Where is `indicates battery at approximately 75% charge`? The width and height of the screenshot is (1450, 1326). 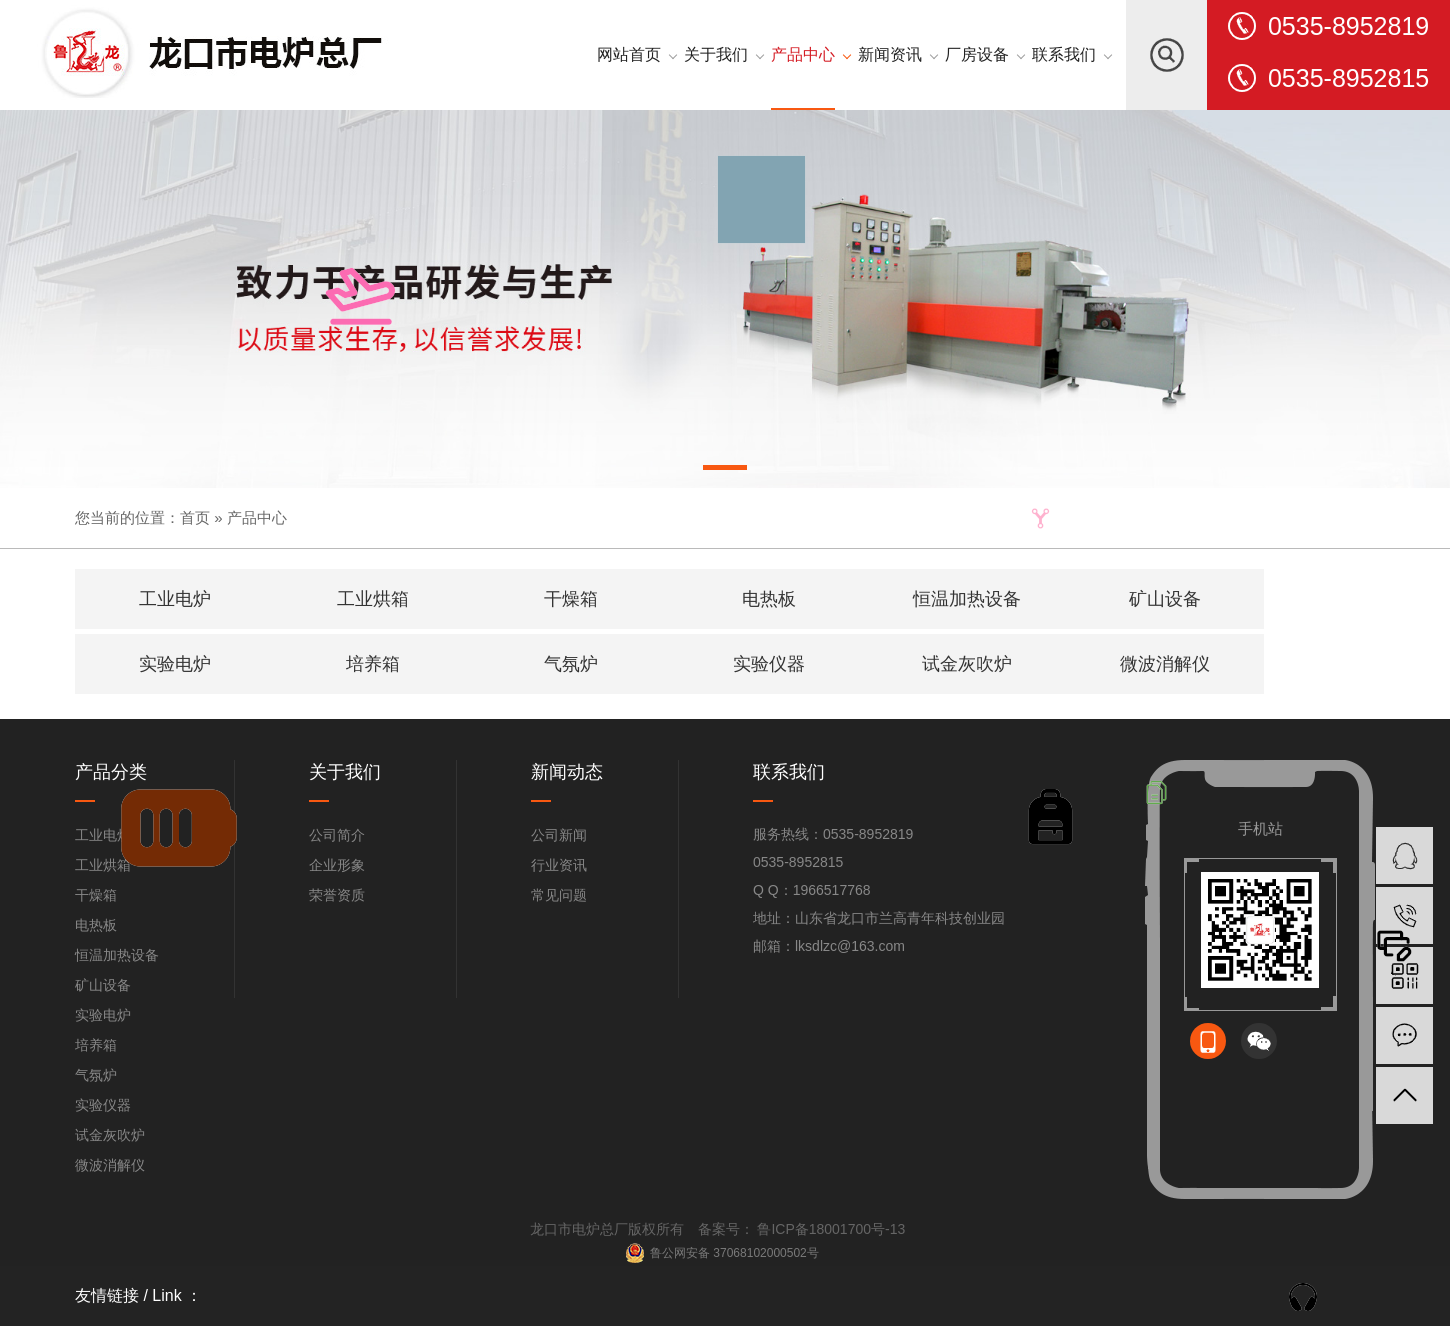
indicates battery at approximately 75% charge is located at coordinates (179, 828).